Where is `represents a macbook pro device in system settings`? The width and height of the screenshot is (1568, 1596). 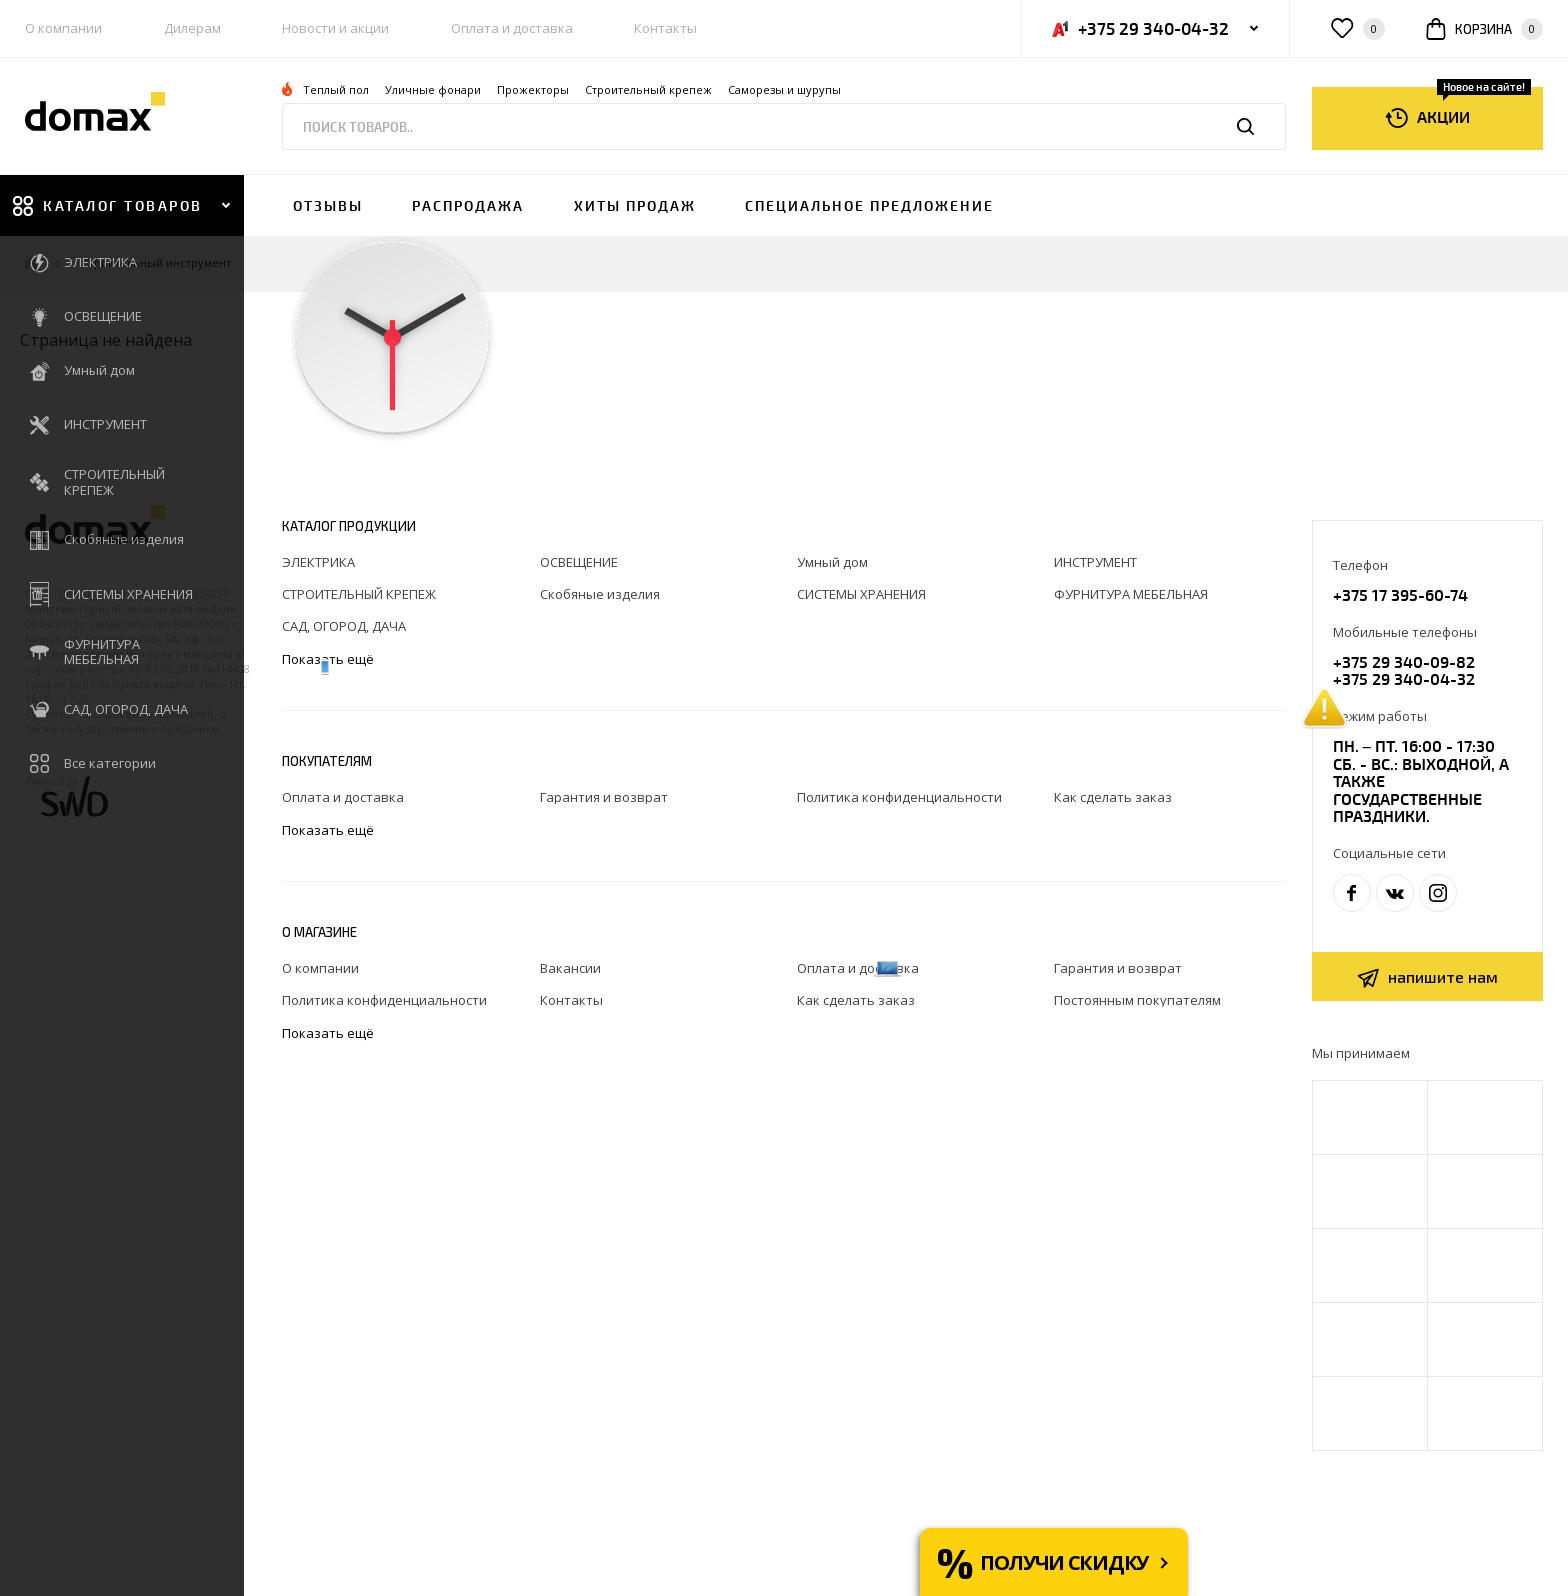 represents a macbook pro device in system settings is located at coordinates (887, 968).